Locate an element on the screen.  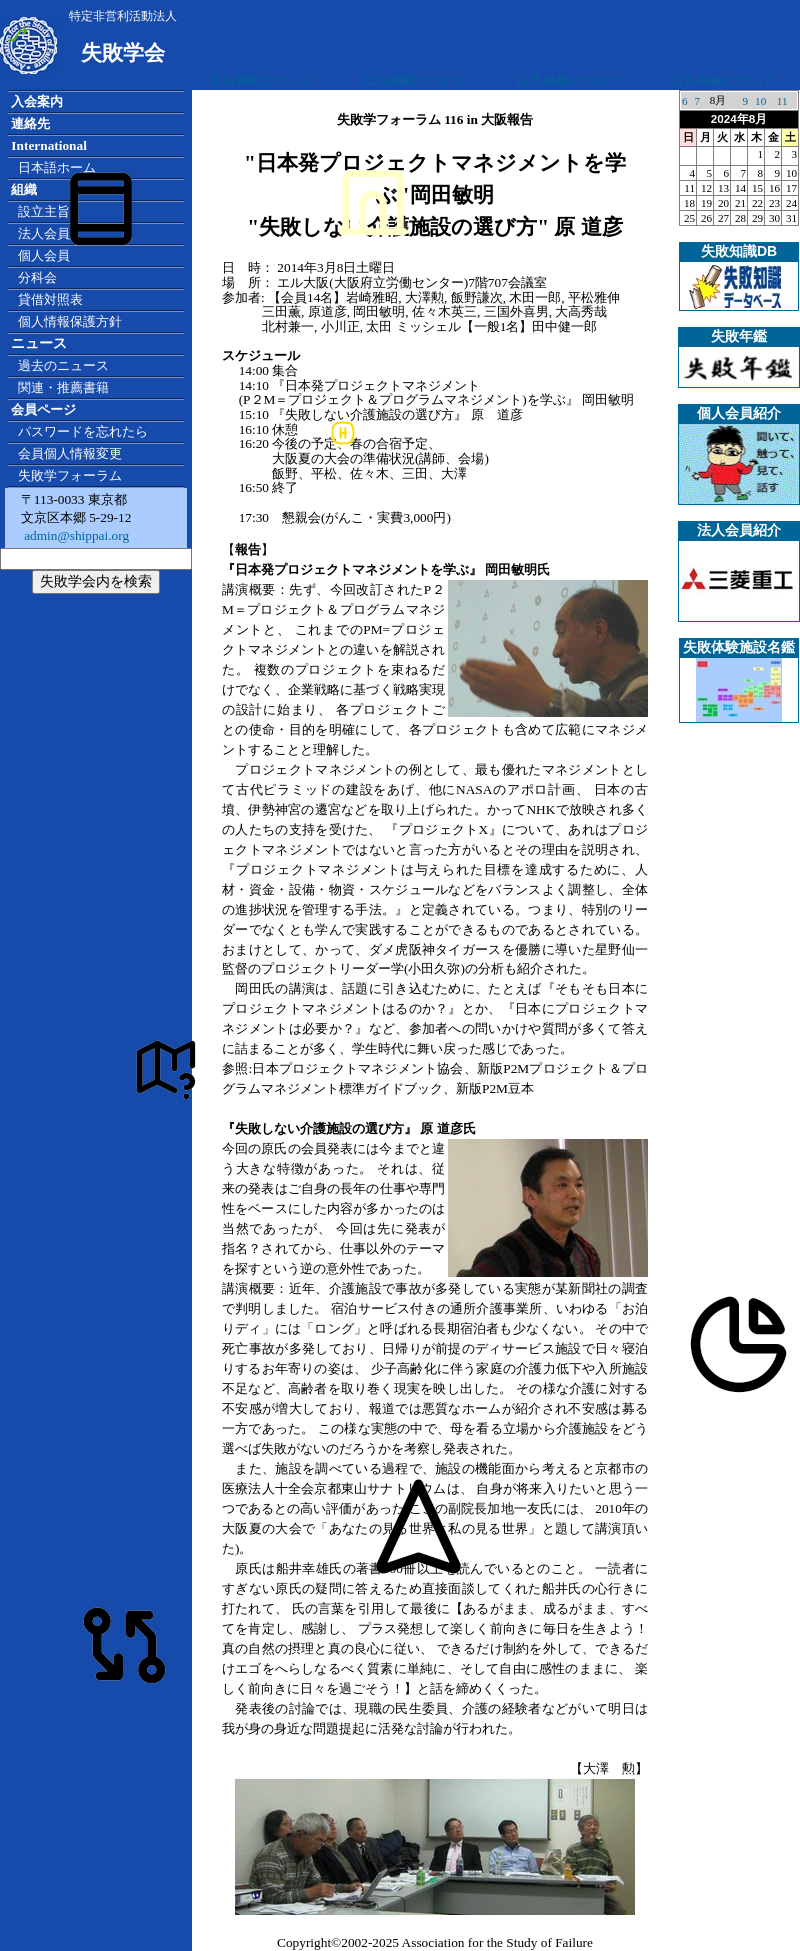
view upward trend or growth is located at coordinates (17, 34).